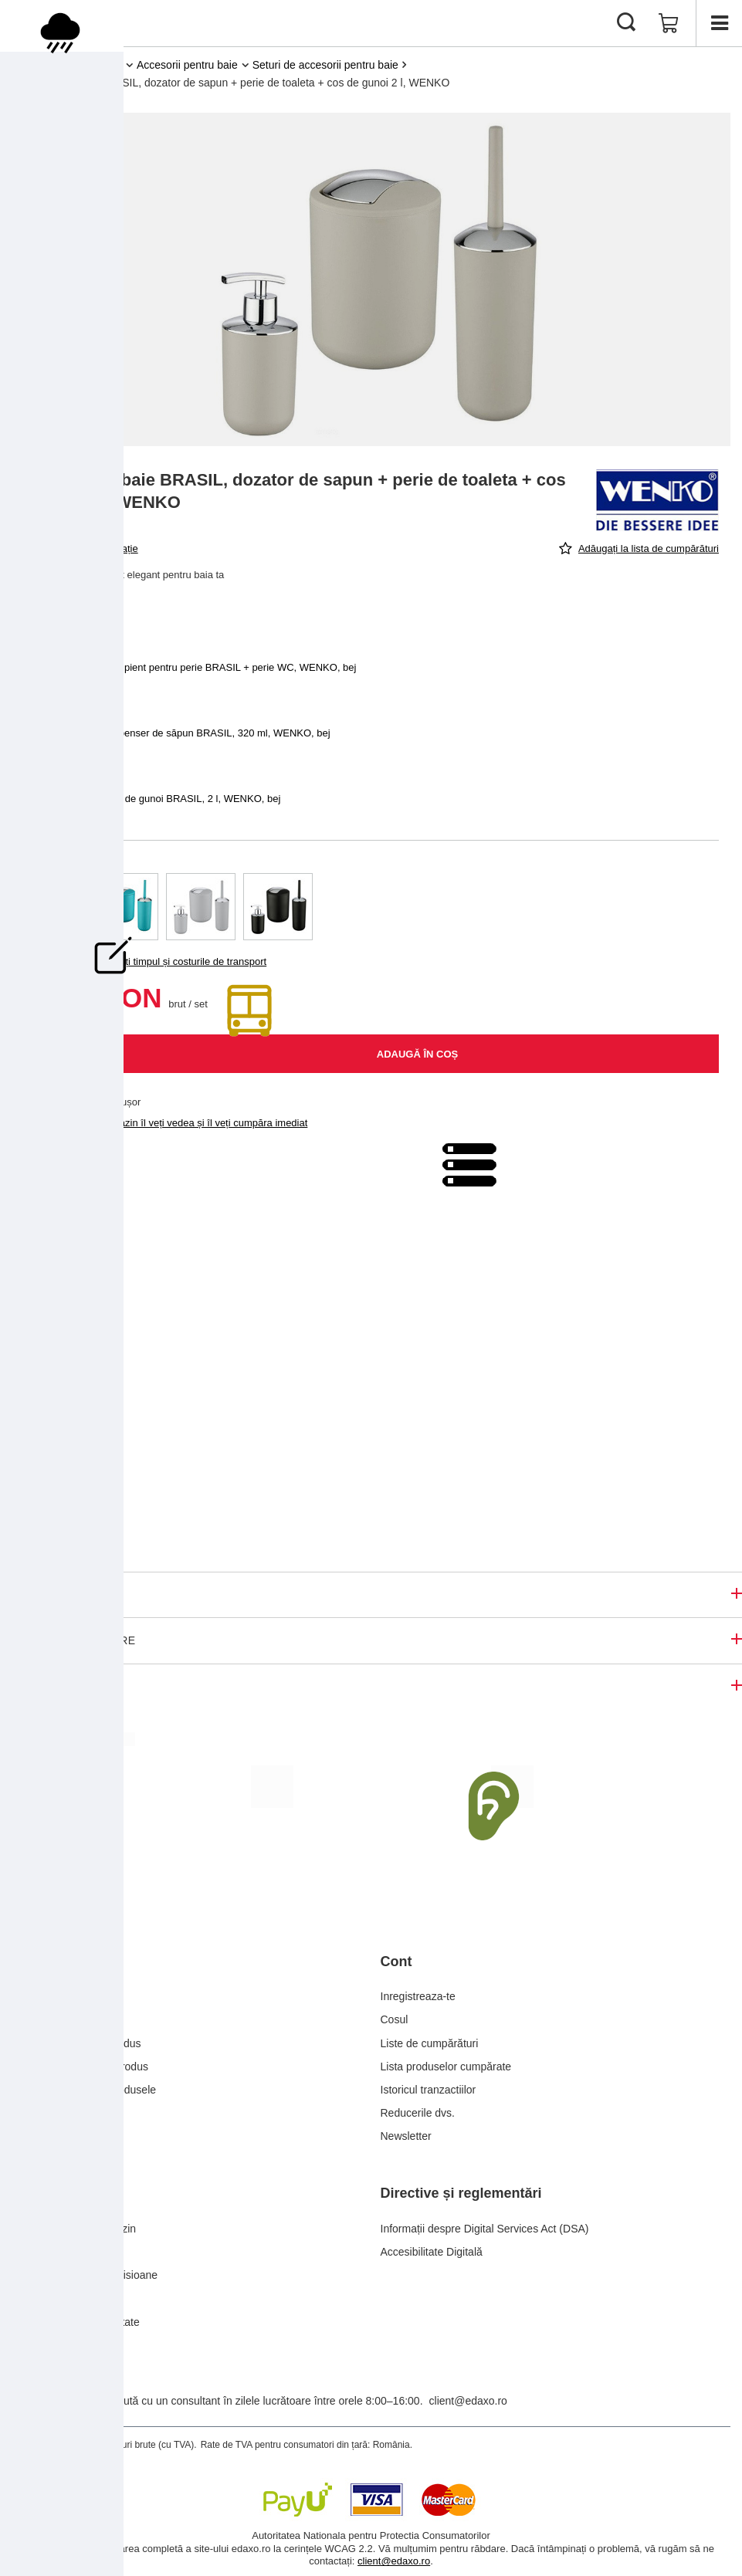  Describe the element at coordinates (60, 33) in the screenshot. I see `indicates rainy weather conditions` at that location.